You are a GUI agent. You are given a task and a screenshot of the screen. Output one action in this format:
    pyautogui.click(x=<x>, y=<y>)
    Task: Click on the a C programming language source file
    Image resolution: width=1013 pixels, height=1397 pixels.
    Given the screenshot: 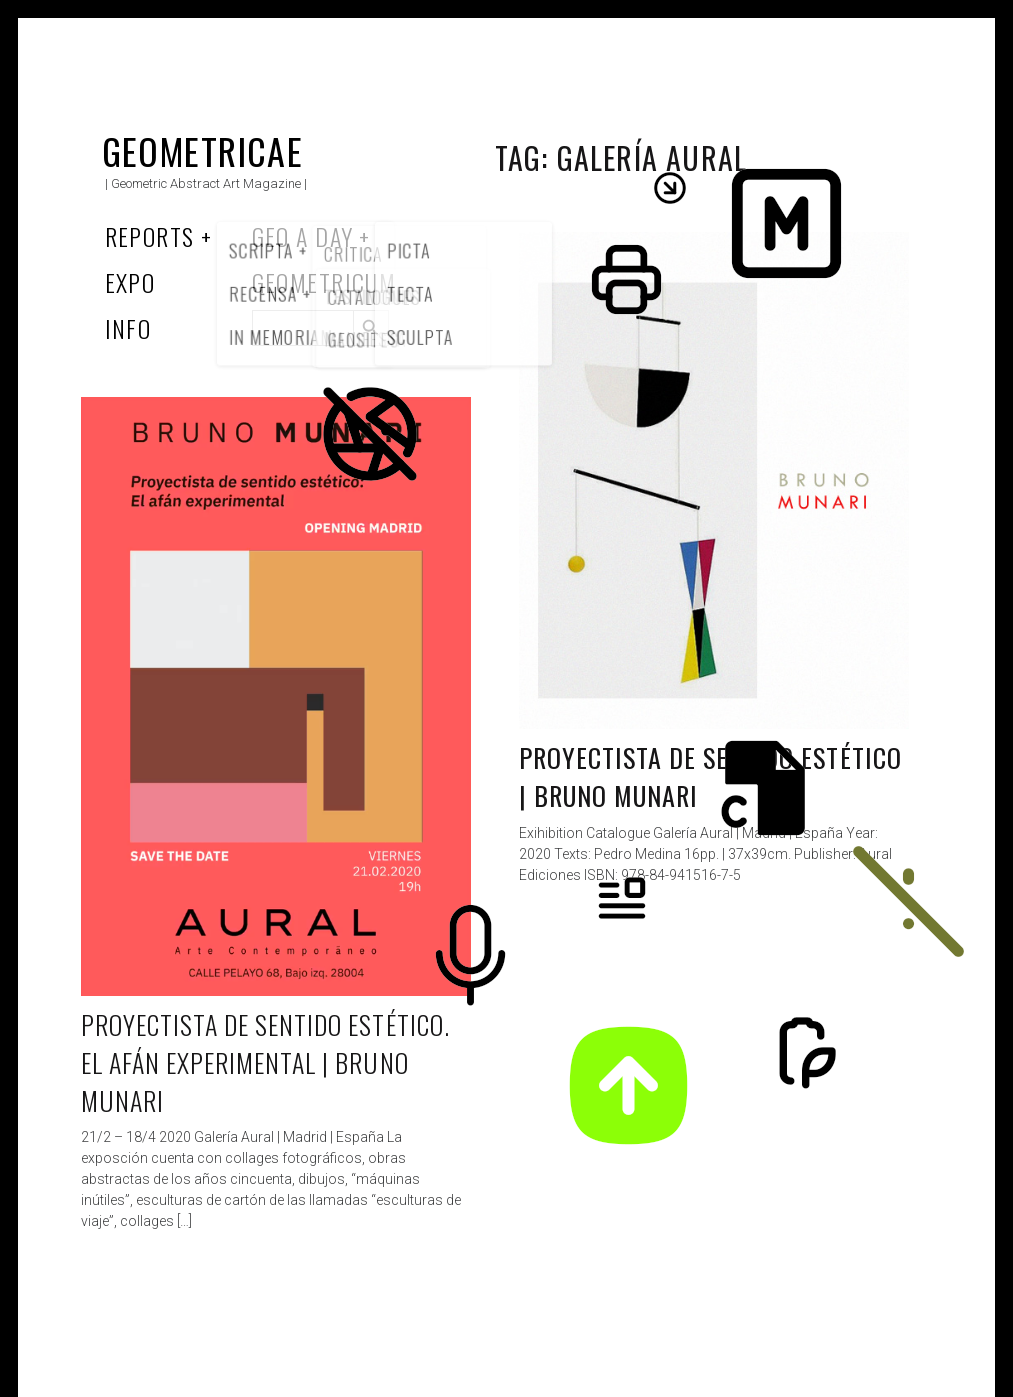 What is the action you would take?
    pyautogui.click(x=765, y=788)
    